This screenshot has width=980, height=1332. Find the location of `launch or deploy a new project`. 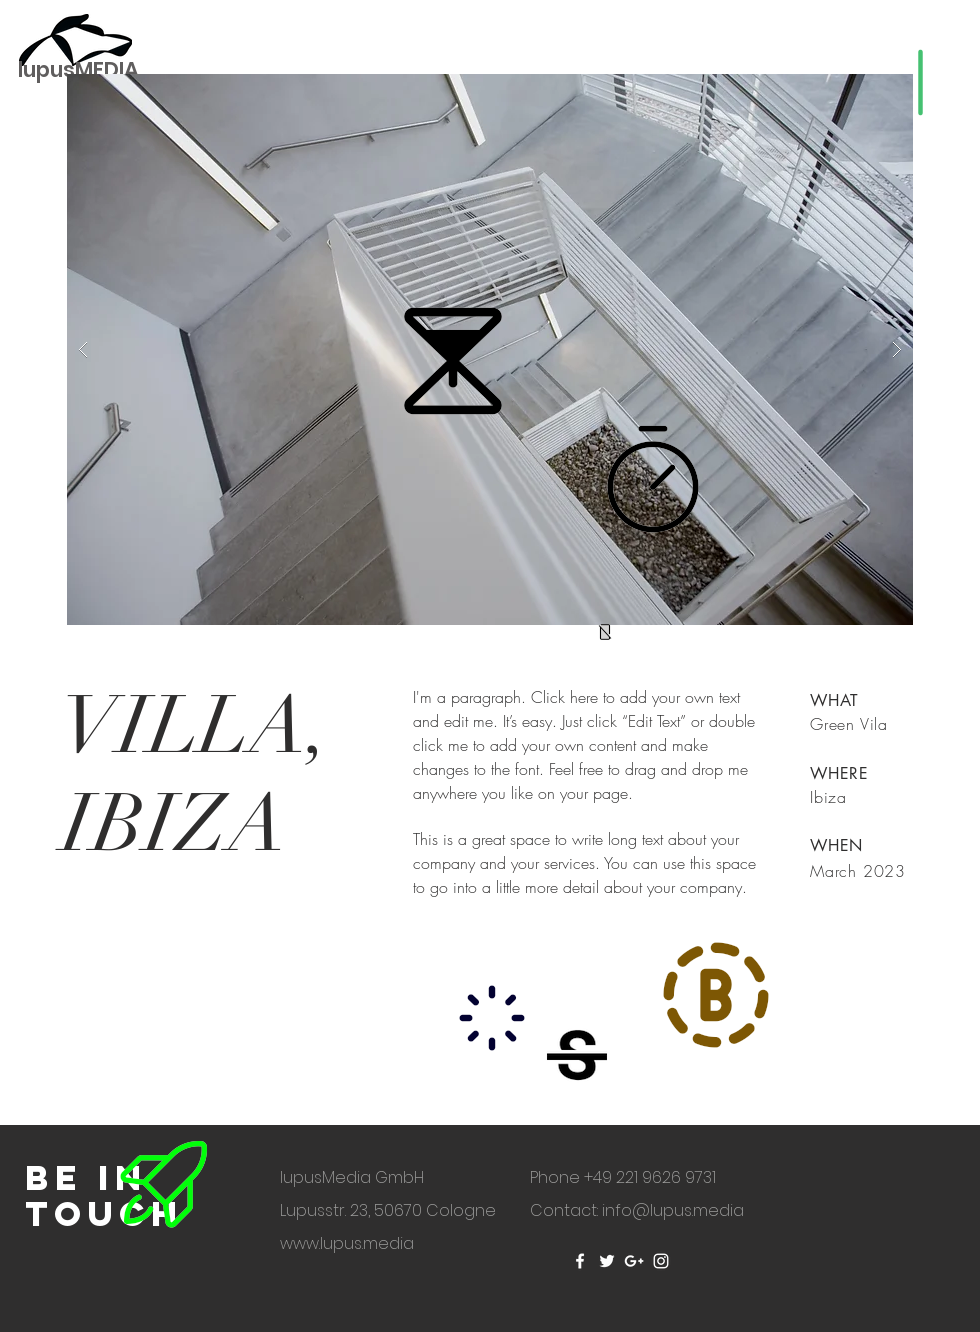

launch or deploy a new project is located at coordinates (165, 1182).